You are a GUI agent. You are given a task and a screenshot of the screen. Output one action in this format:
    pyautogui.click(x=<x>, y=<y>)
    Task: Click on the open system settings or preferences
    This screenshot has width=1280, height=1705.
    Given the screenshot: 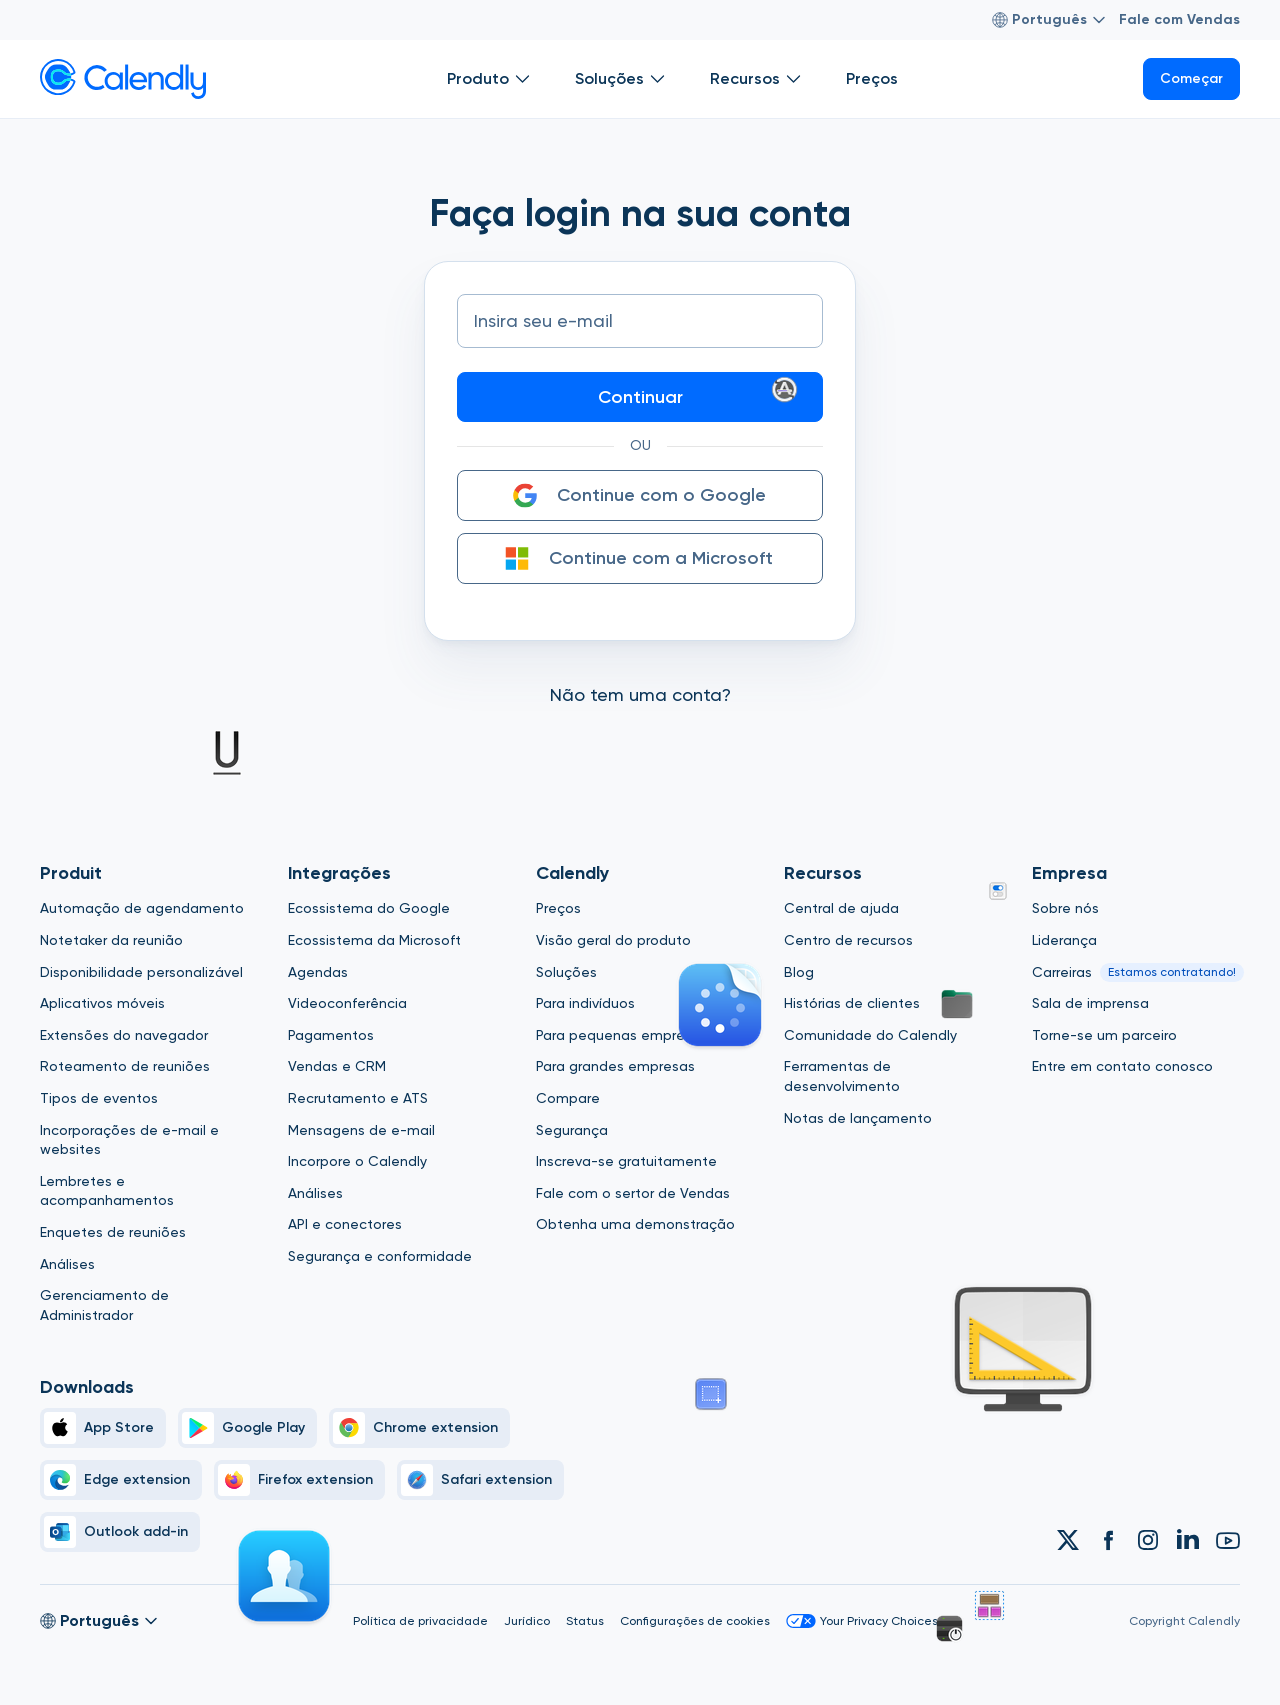 What is the action you would take?
    pyautogui.click(x=998, y=891)
    